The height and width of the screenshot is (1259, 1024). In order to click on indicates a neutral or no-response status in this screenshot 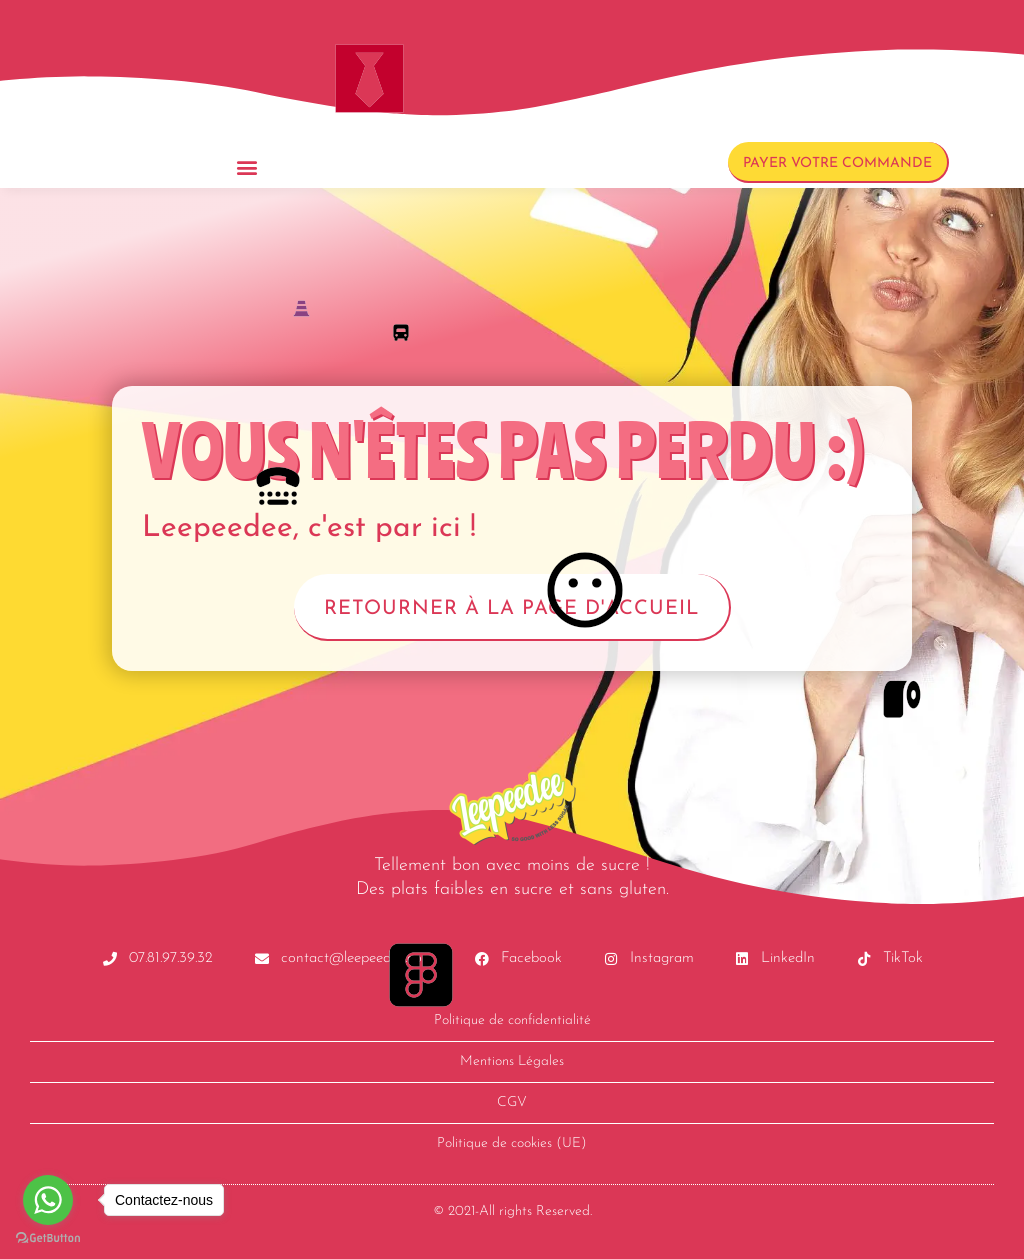, I will do `click(585, 590)`.